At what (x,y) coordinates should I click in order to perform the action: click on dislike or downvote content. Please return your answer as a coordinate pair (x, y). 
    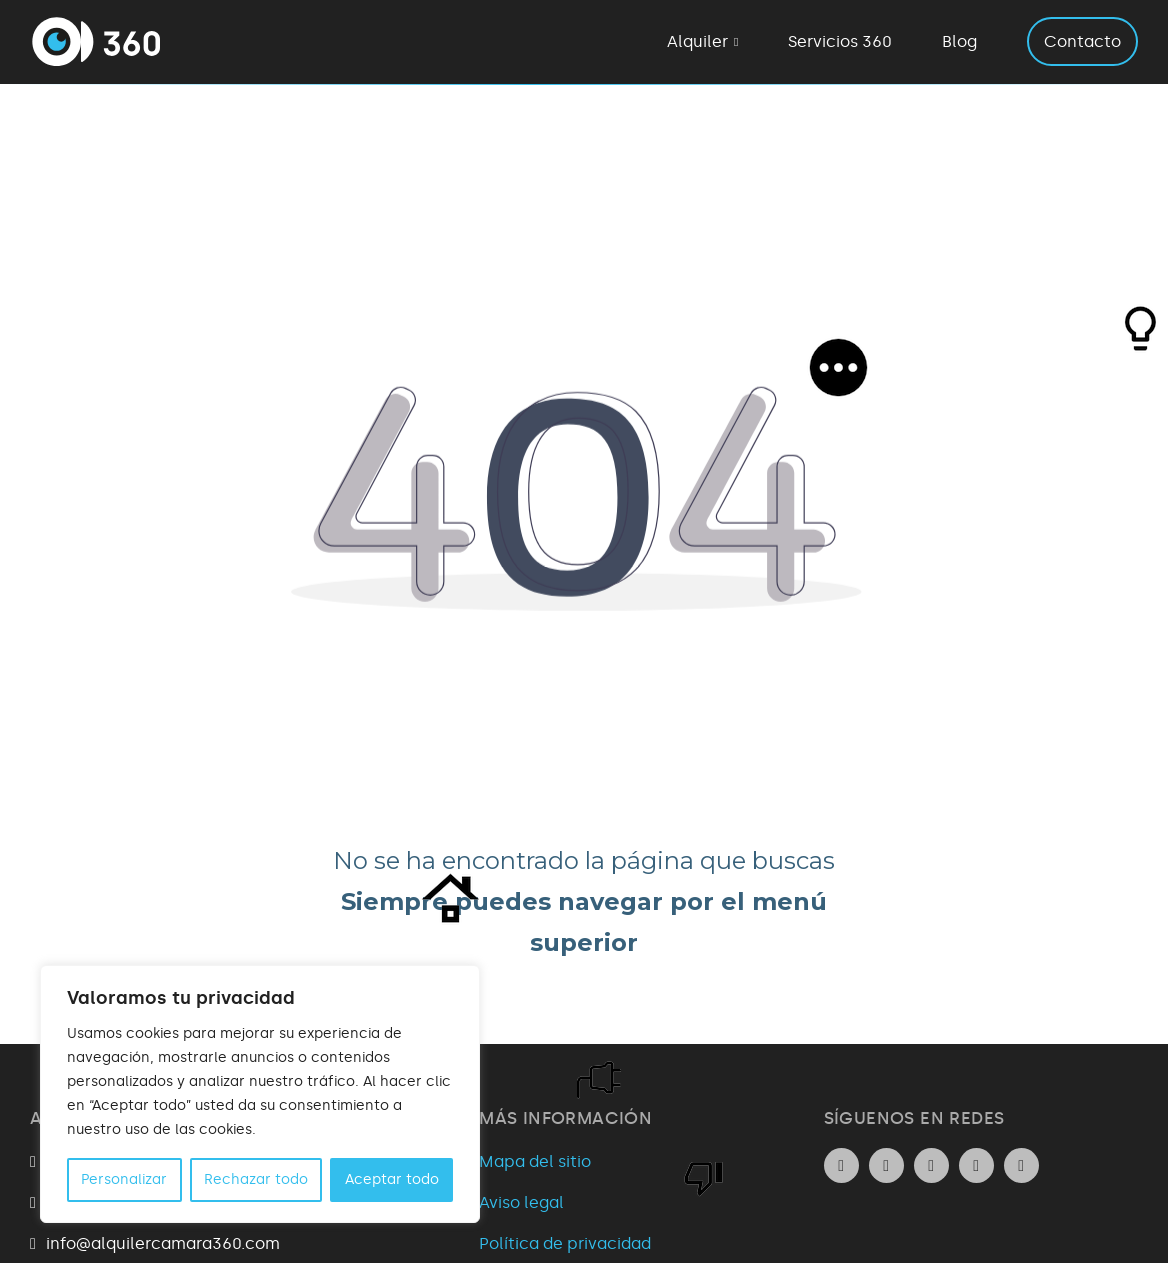
    Looking at the image, I should click on (703, 1177).